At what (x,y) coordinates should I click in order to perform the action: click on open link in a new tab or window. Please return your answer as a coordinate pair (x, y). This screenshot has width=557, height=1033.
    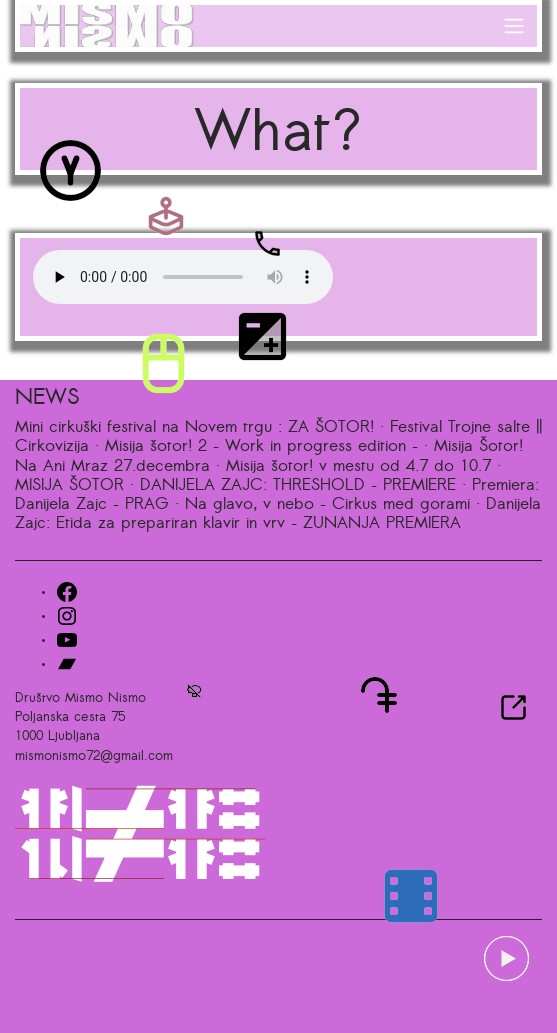
    Looking at the image, I should click on (513, 707).